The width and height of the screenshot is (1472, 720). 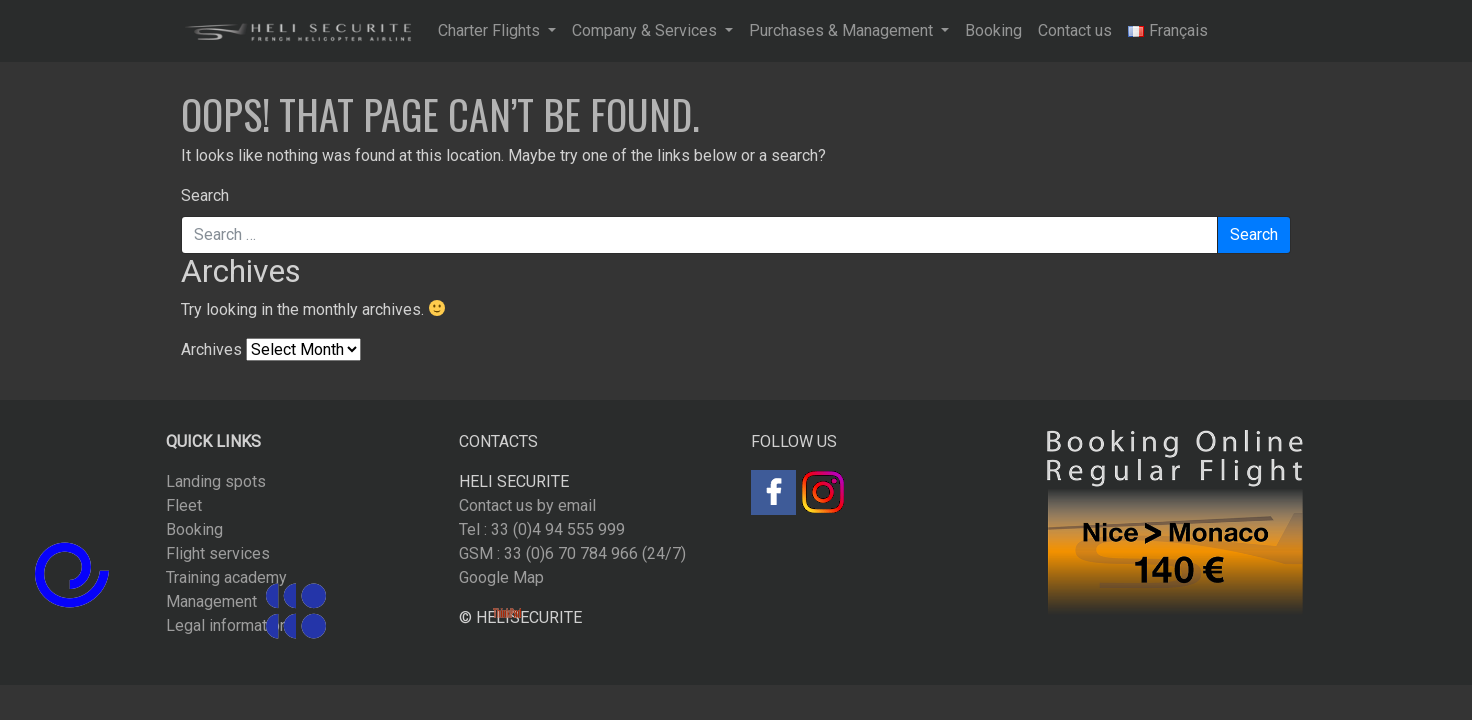 I want to click on ThinkPad brand logo, so click(x=507, y=613).